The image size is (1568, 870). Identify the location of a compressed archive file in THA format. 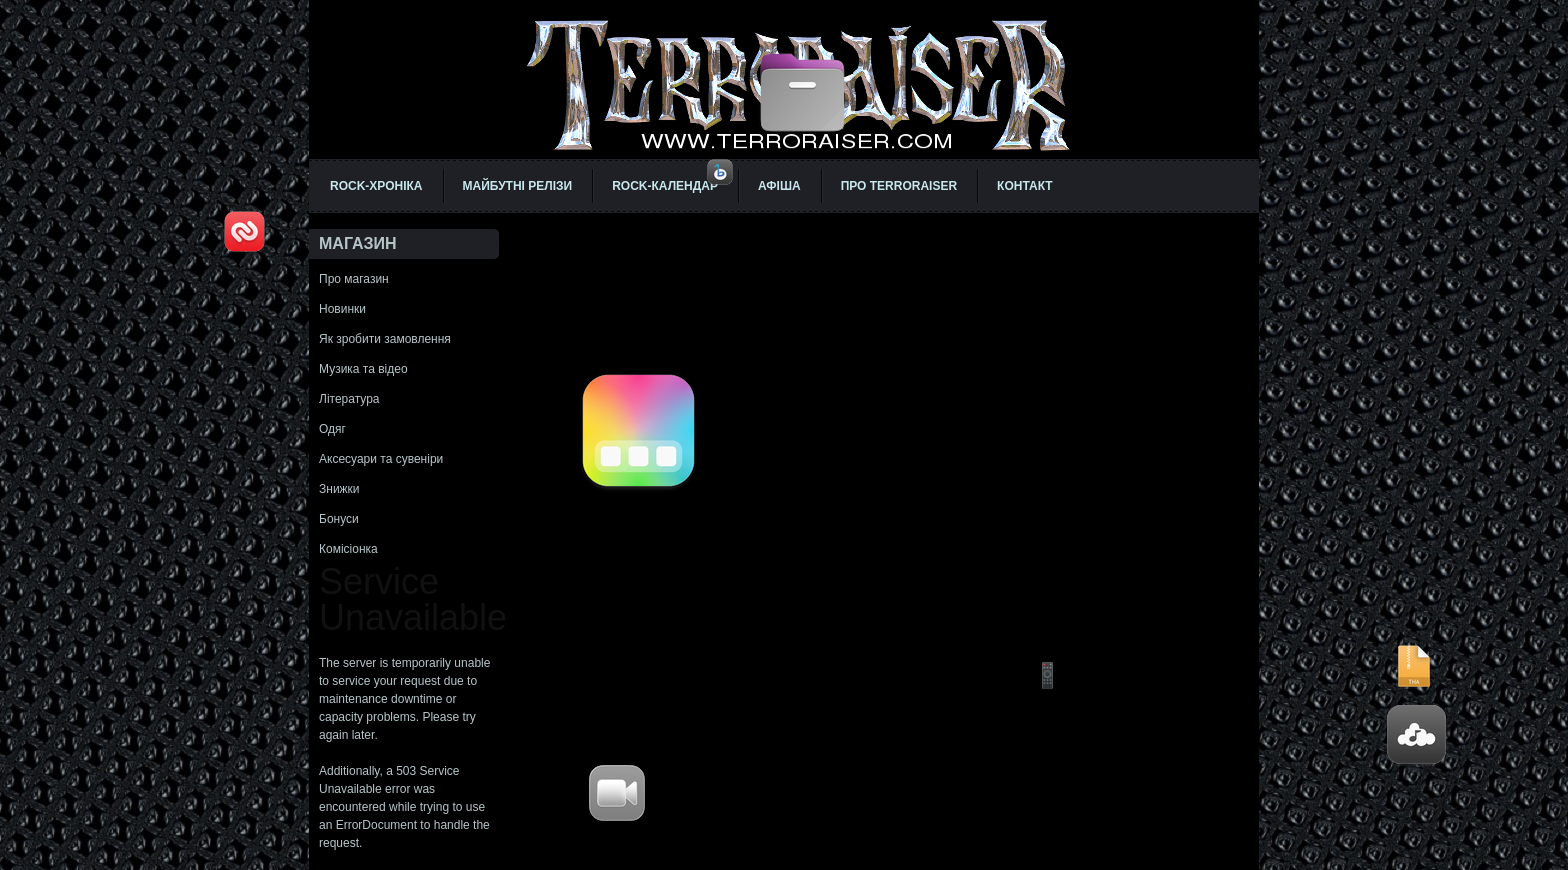
(1414, 667).